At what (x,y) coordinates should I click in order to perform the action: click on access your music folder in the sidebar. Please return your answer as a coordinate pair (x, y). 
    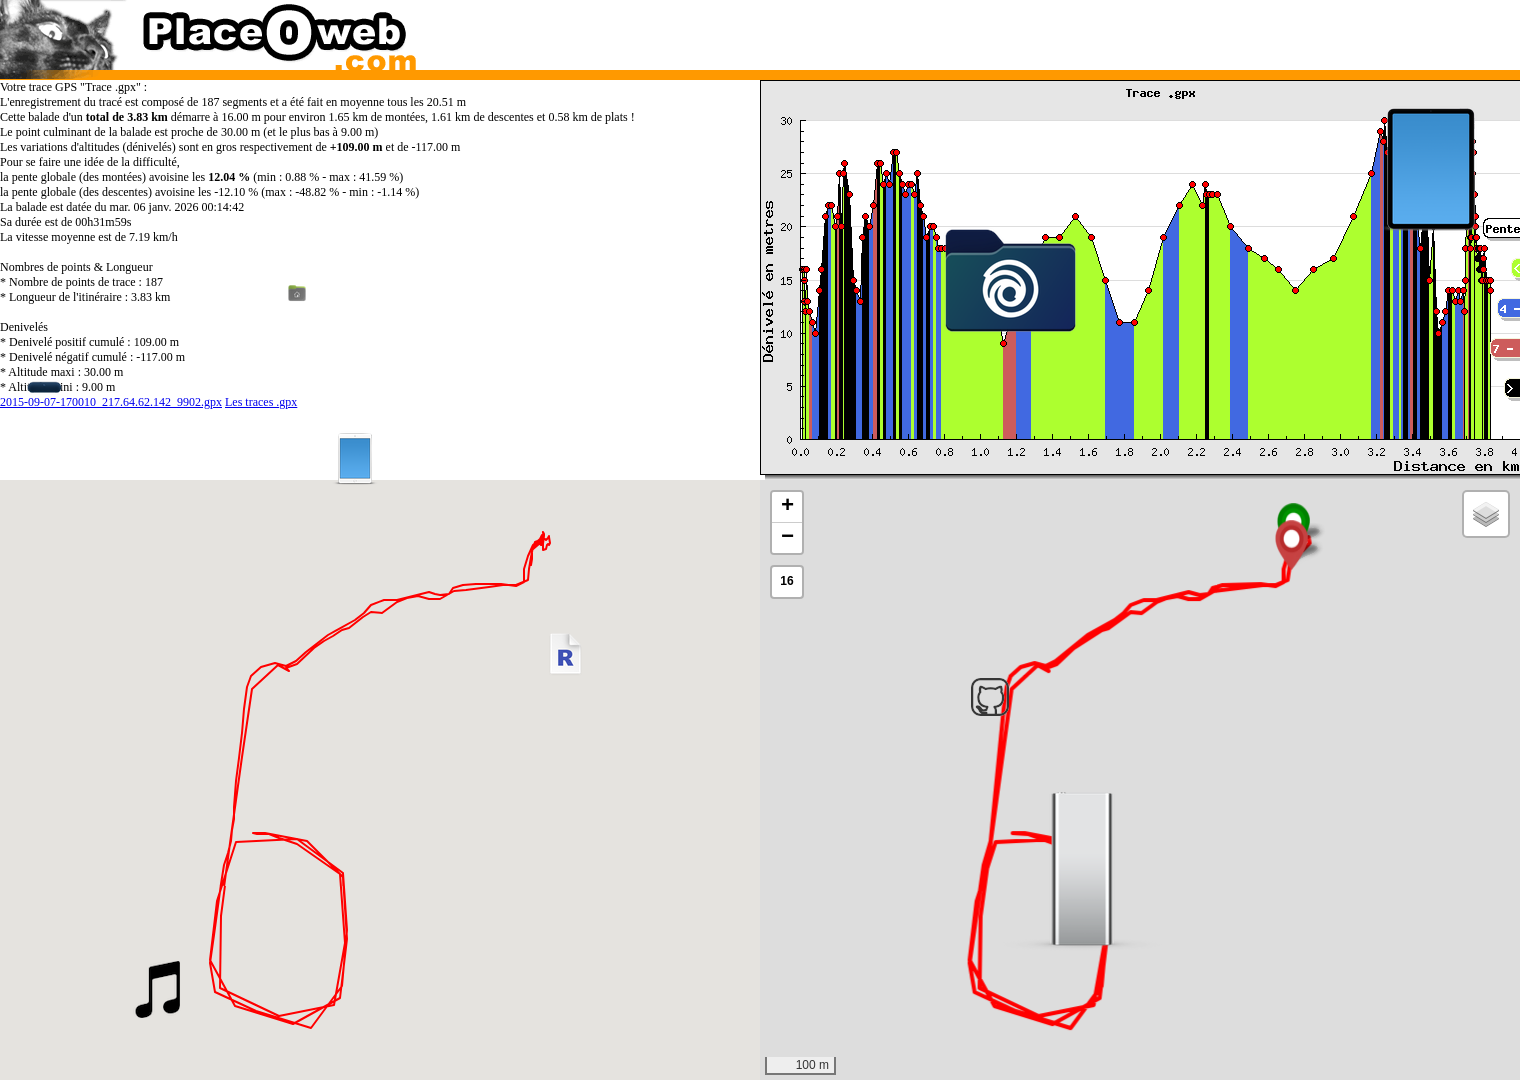
    Looking at the image, I should click on (159, 989).